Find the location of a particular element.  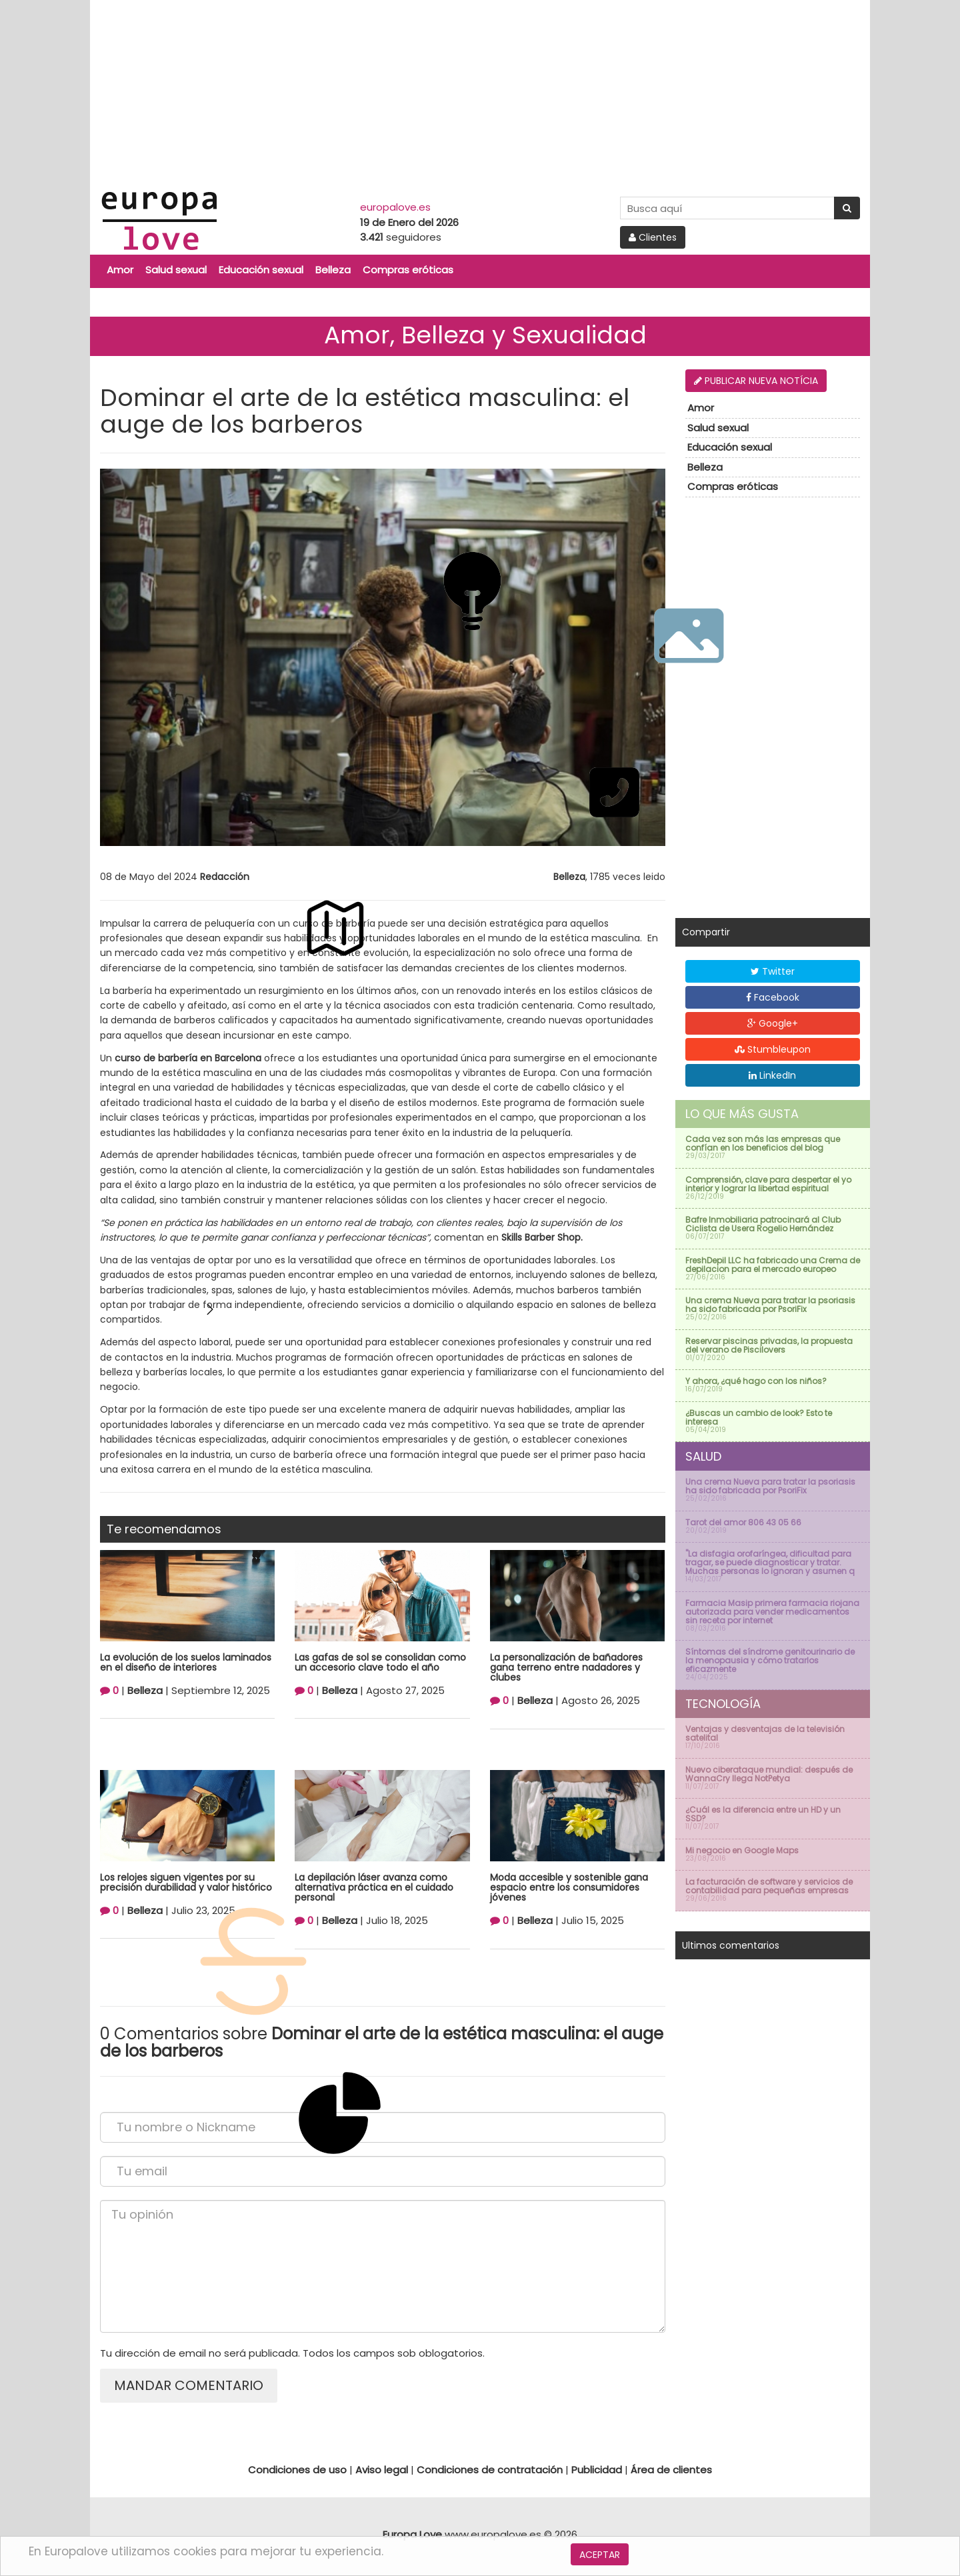

view map or navigation is located at coordinates (335, 928).